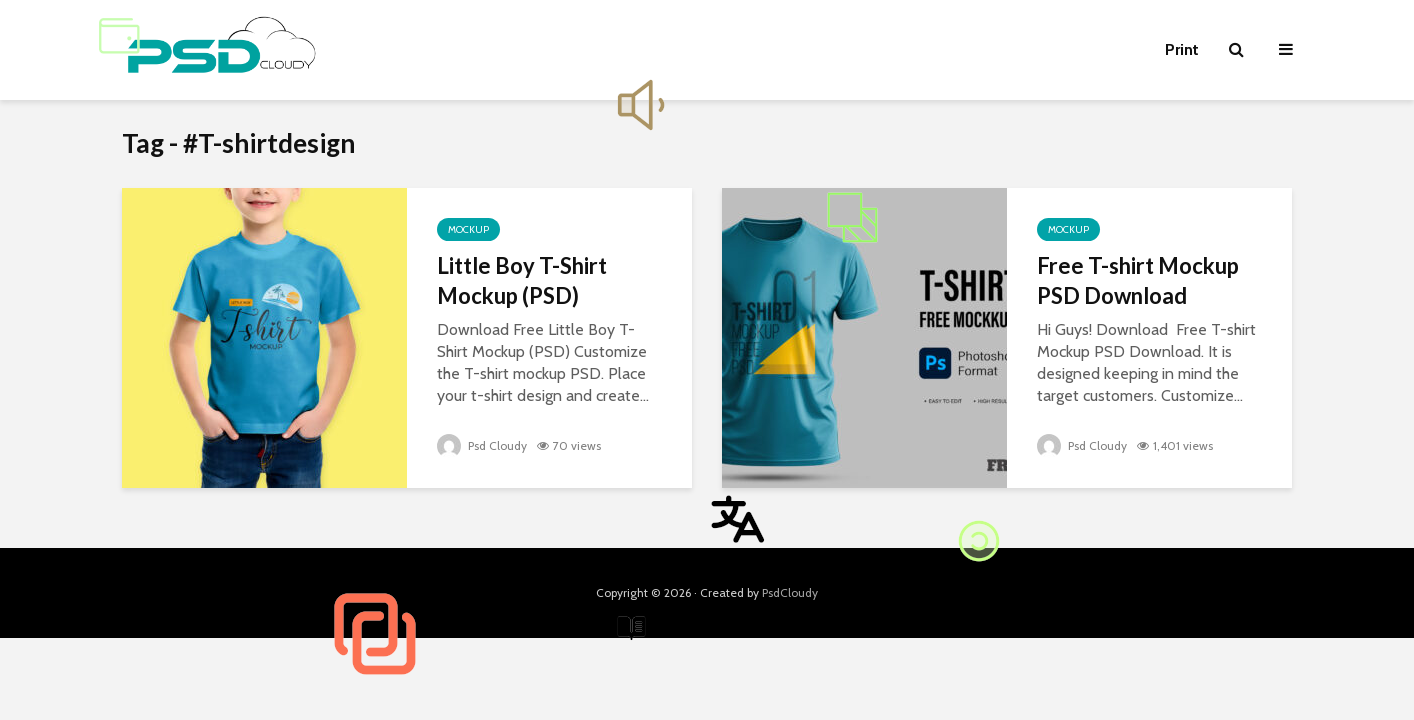 The width and height of the screenshot is (1414, 720). Describe the element at coordinates (645, 105) in the screenshot. I see `volume set to low level` at that location.